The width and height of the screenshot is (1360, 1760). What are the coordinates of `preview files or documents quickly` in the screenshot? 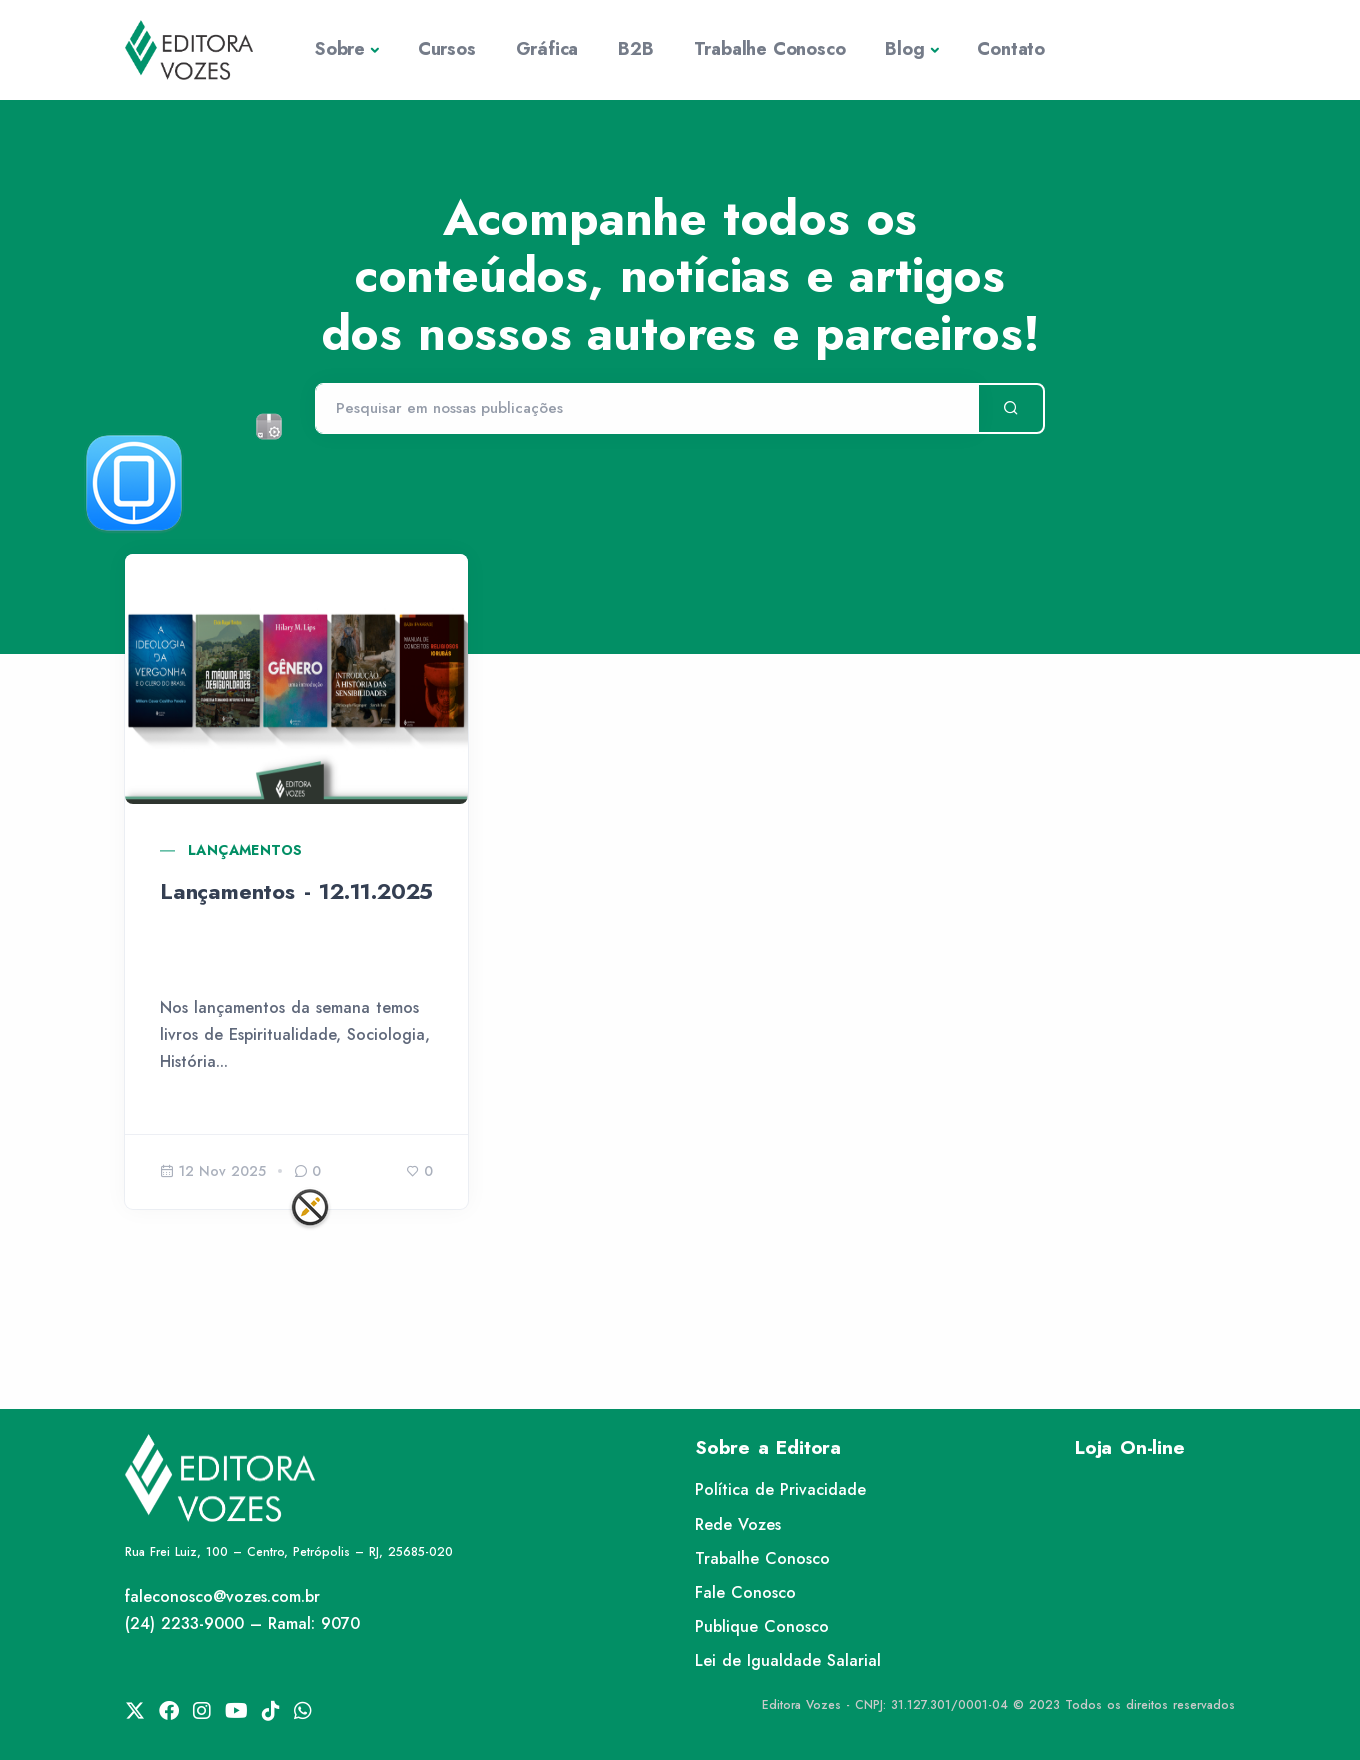 It's located at (134, 483).